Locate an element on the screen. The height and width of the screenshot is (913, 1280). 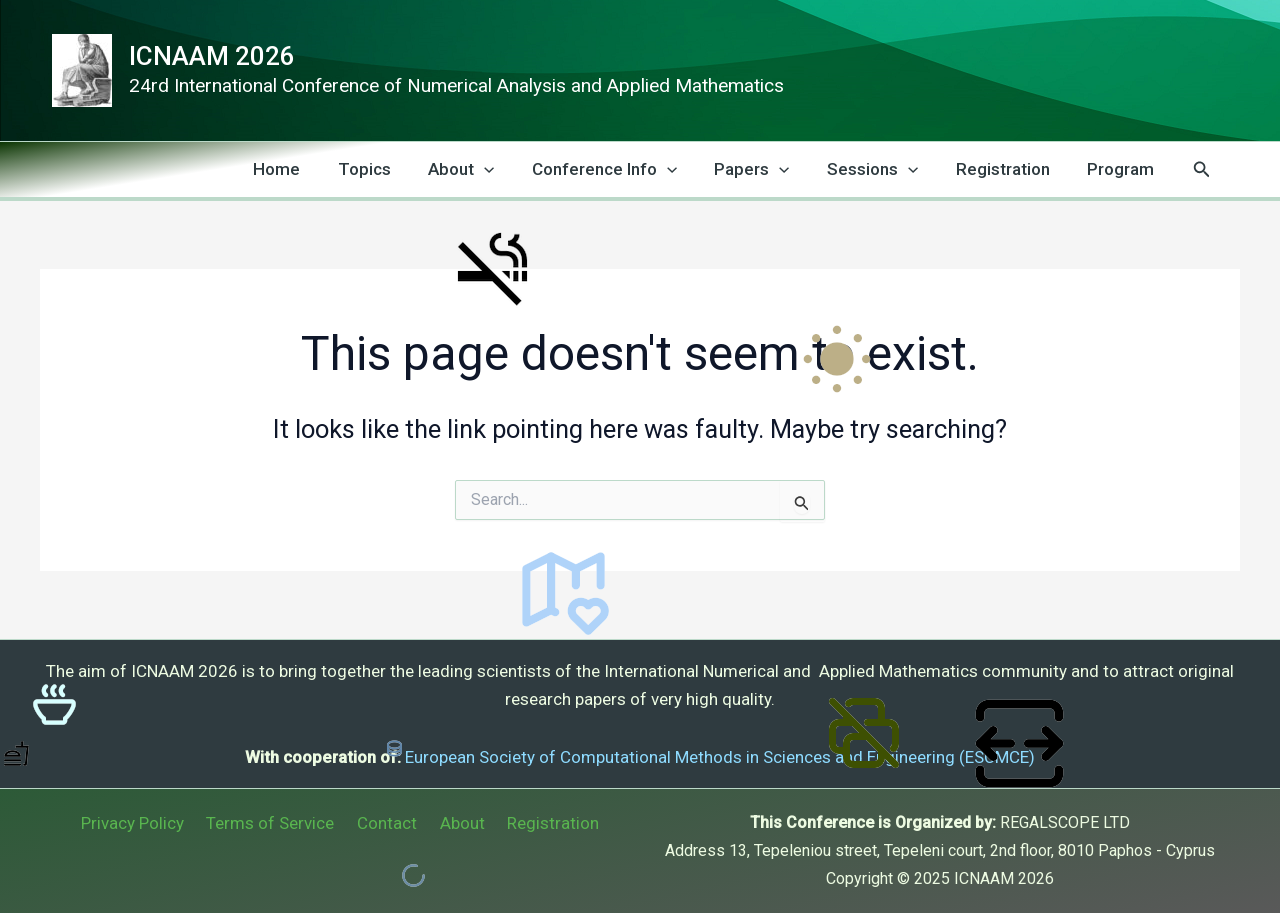
decrease screen brightness is located at coordinates (837, 359).